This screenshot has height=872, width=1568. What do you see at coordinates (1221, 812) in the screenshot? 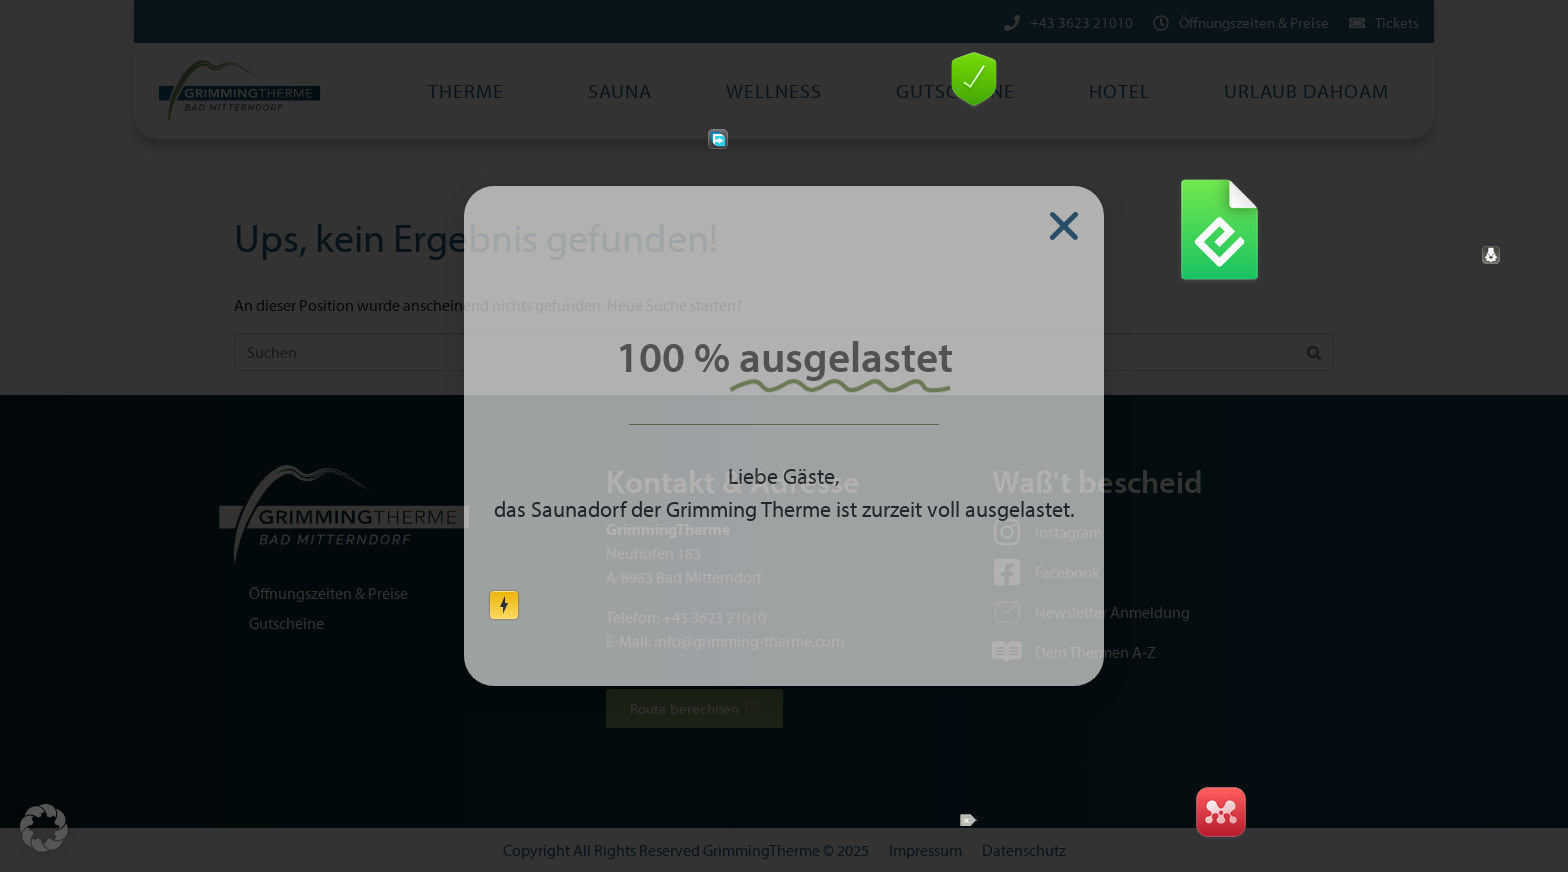
I see `open mendeley desktop reference manager` at bounding box center [1221, 812].